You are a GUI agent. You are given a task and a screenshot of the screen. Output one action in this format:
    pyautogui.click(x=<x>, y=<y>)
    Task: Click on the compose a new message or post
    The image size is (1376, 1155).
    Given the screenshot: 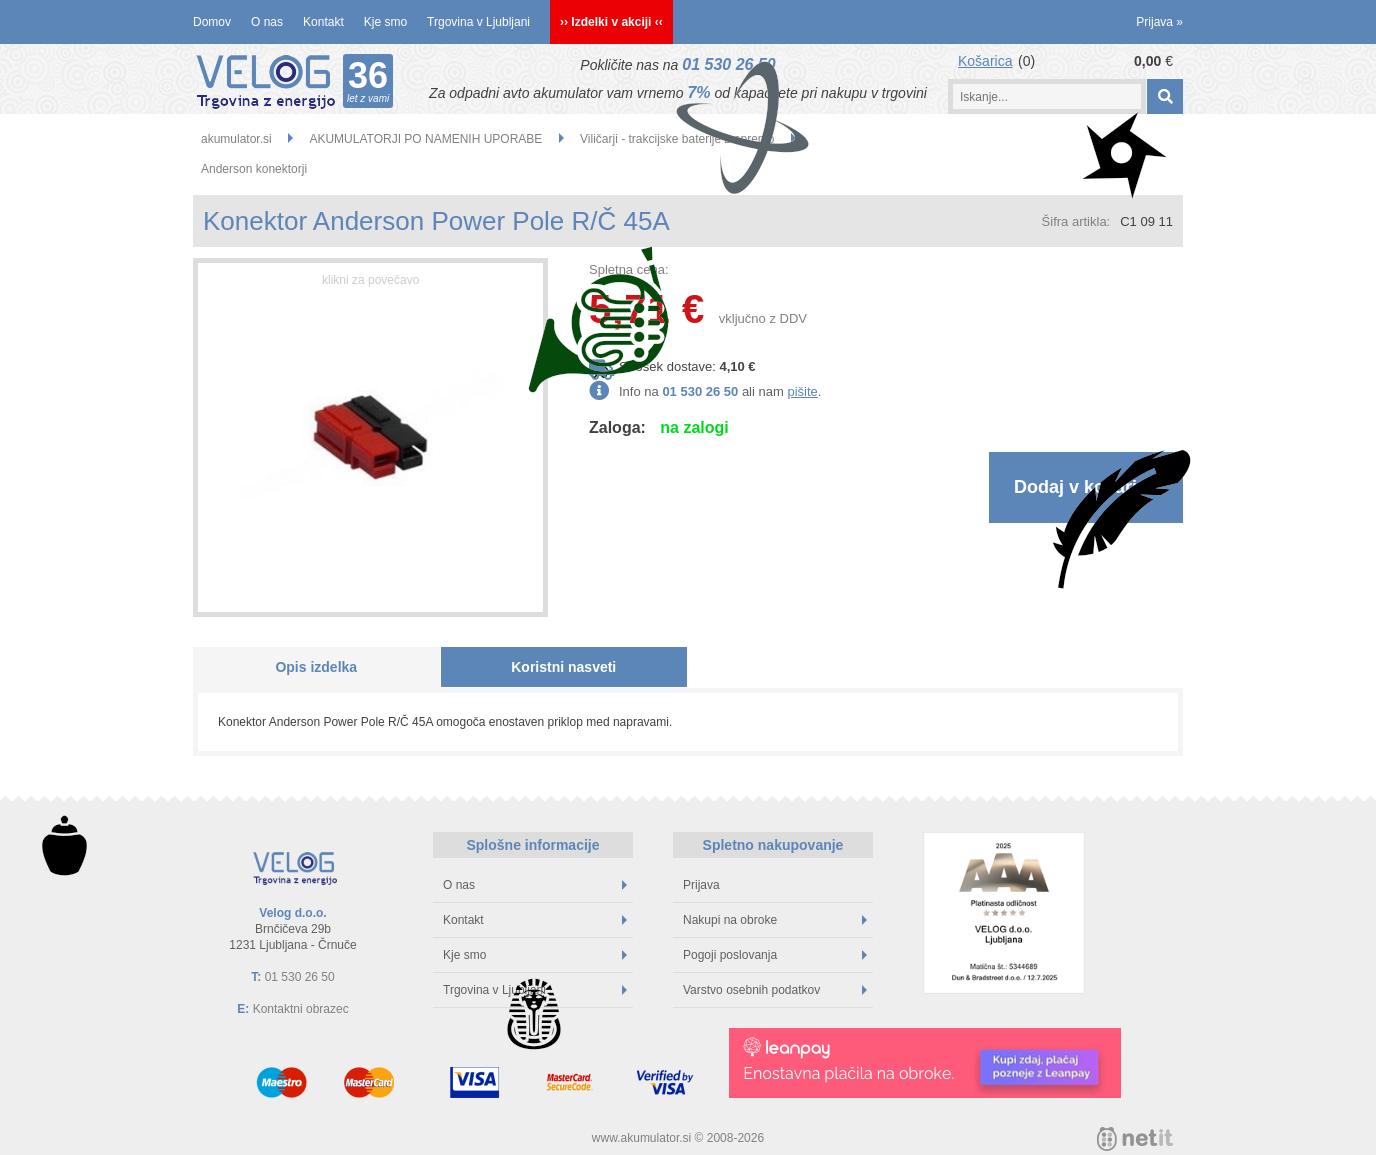 What is the action you would take?
    pyautogui.click(x=1119, y=519)
    